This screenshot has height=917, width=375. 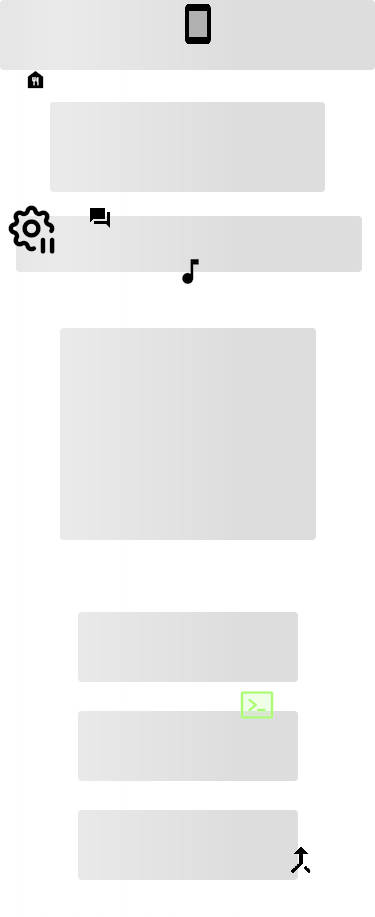 What do you see at coordinates (190, 271) in the screenshot?
I see `access music or audio player` at bounding box center [190, 271].